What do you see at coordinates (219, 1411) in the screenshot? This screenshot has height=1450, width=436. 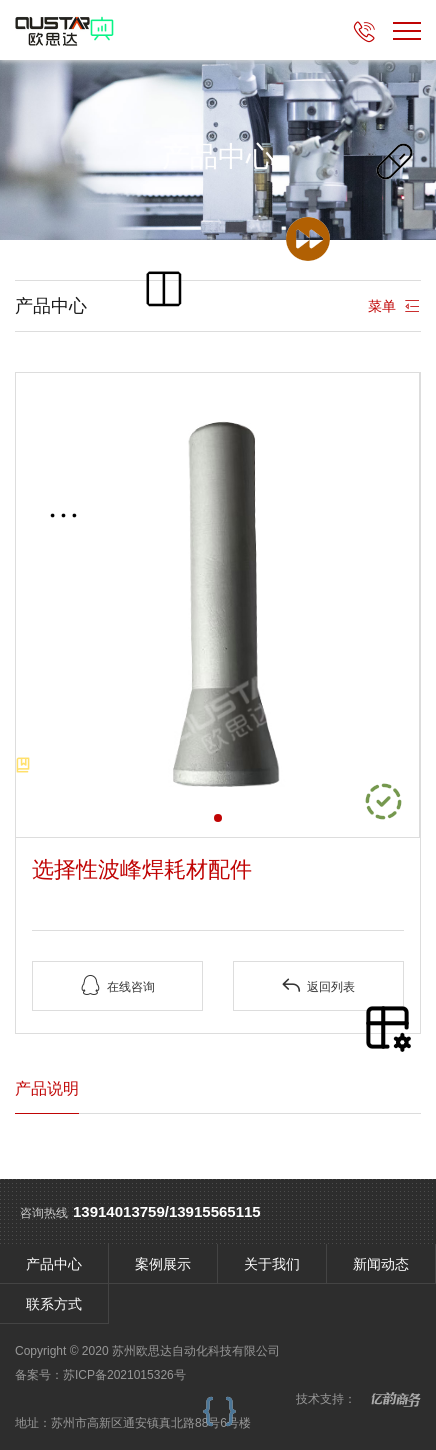 I see `insert code block or code snippet` at bounding box center [219, 1411].